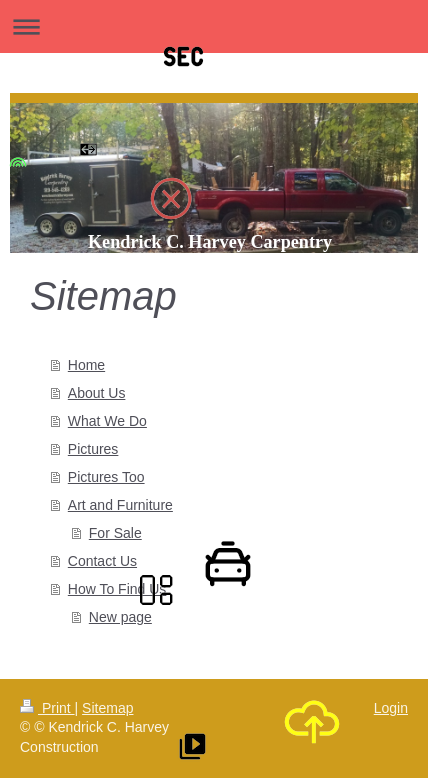 This screenshot has width=428, height=778. I want to click on toggle between true/false boolean values, so click(88, 149).